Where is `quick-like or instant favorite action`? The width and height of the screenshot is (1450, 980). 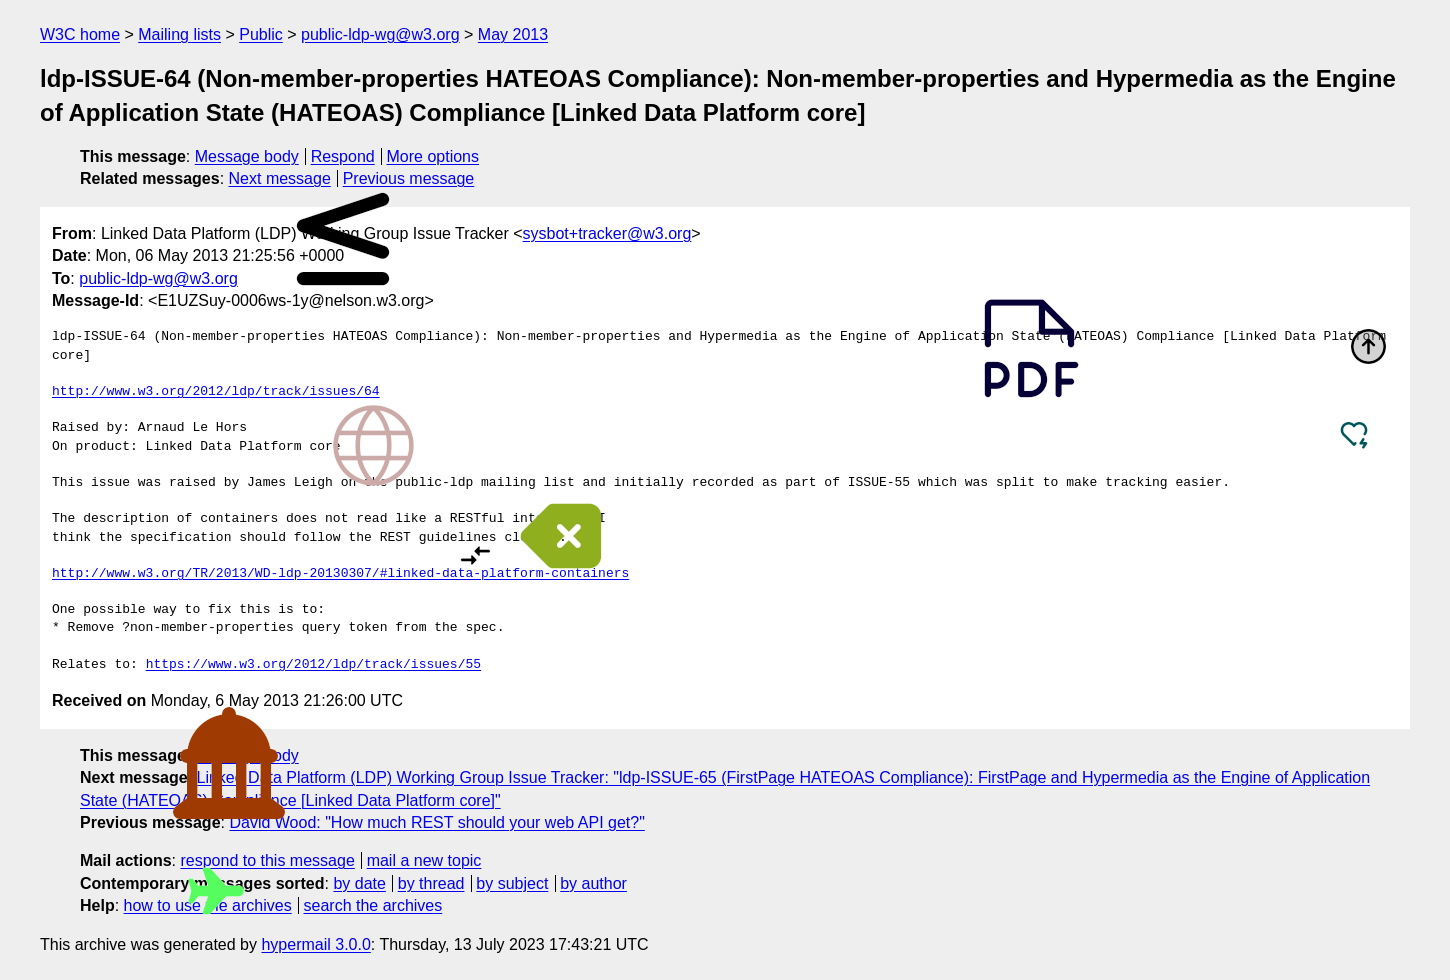
quick-like or instant favorite action is located at coordinates (1354, 434).